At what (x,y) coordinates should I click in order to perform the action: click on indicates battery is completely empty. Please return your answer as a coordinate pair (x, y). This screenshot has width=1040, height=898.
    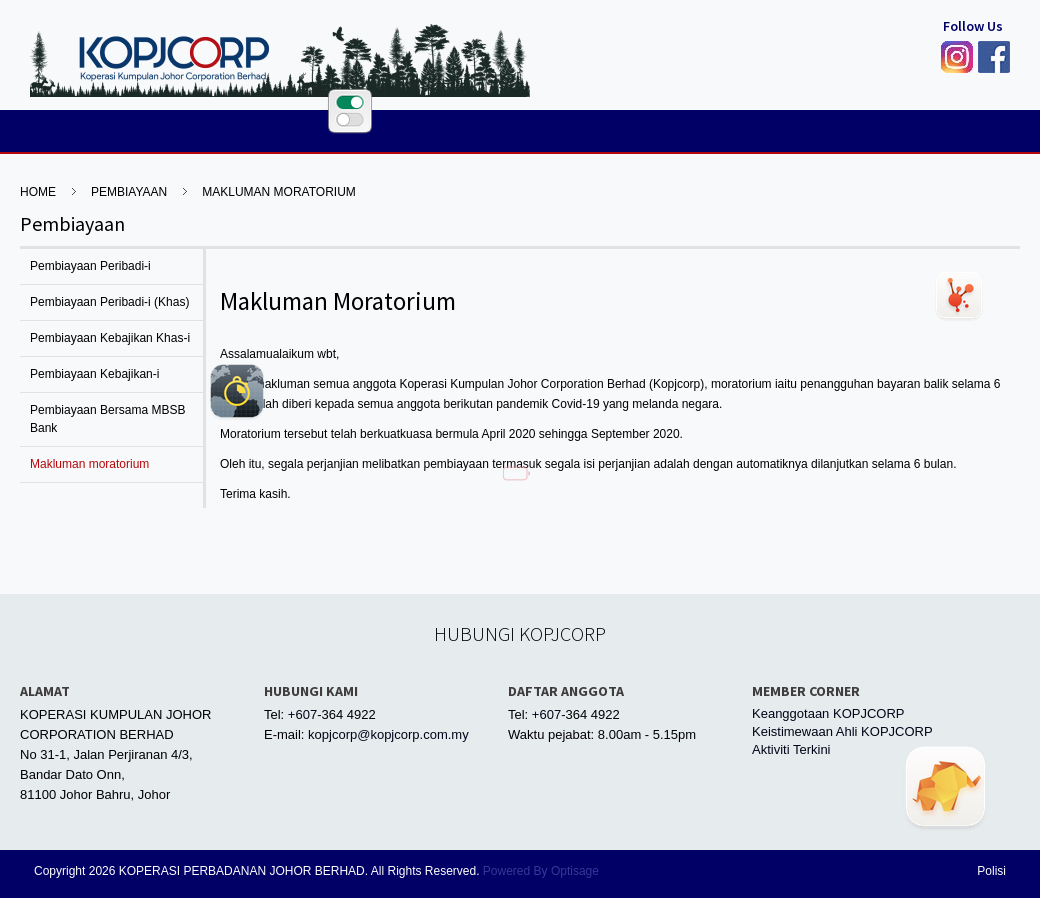
    Looking at the image, I should click on (516, 473).